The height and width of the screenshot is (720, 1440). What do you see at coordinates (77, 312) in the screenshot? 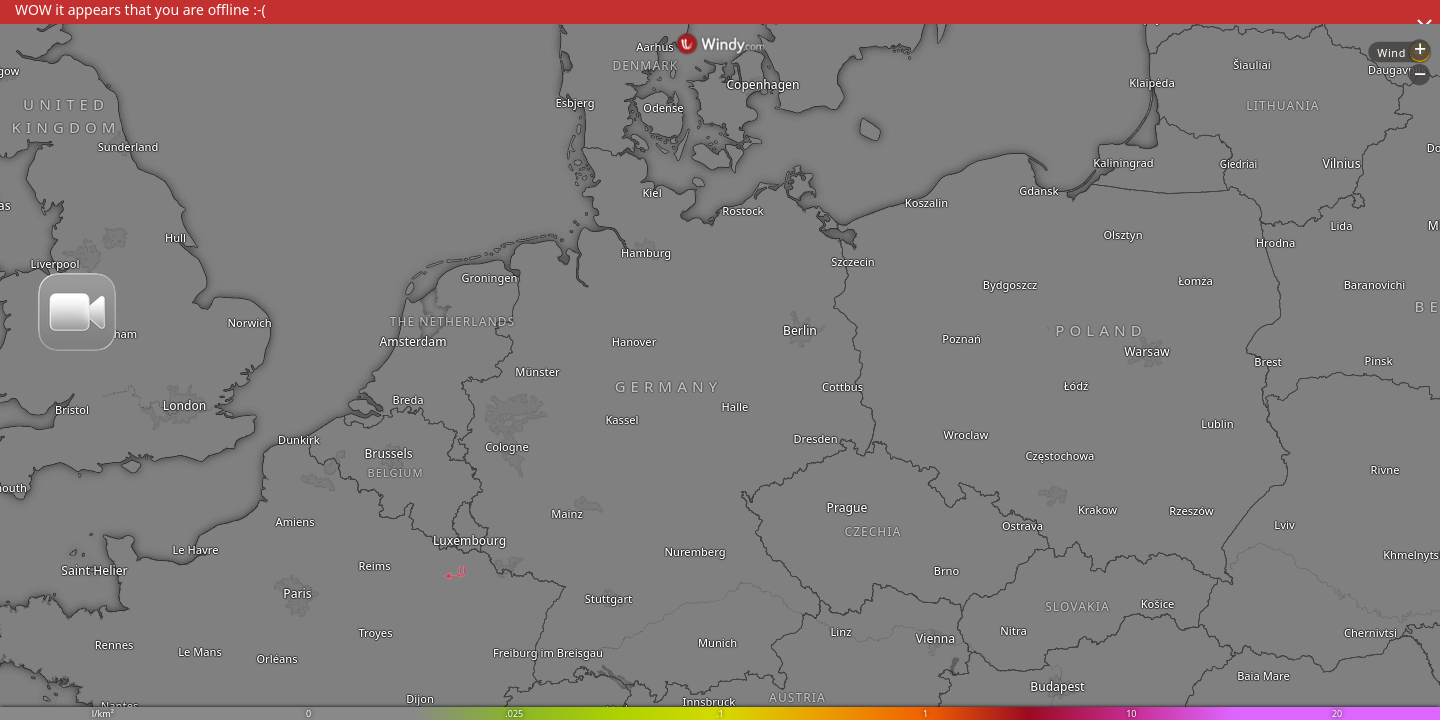
I see `open FaceTime to start a video call` at bounding box center [77, 312].